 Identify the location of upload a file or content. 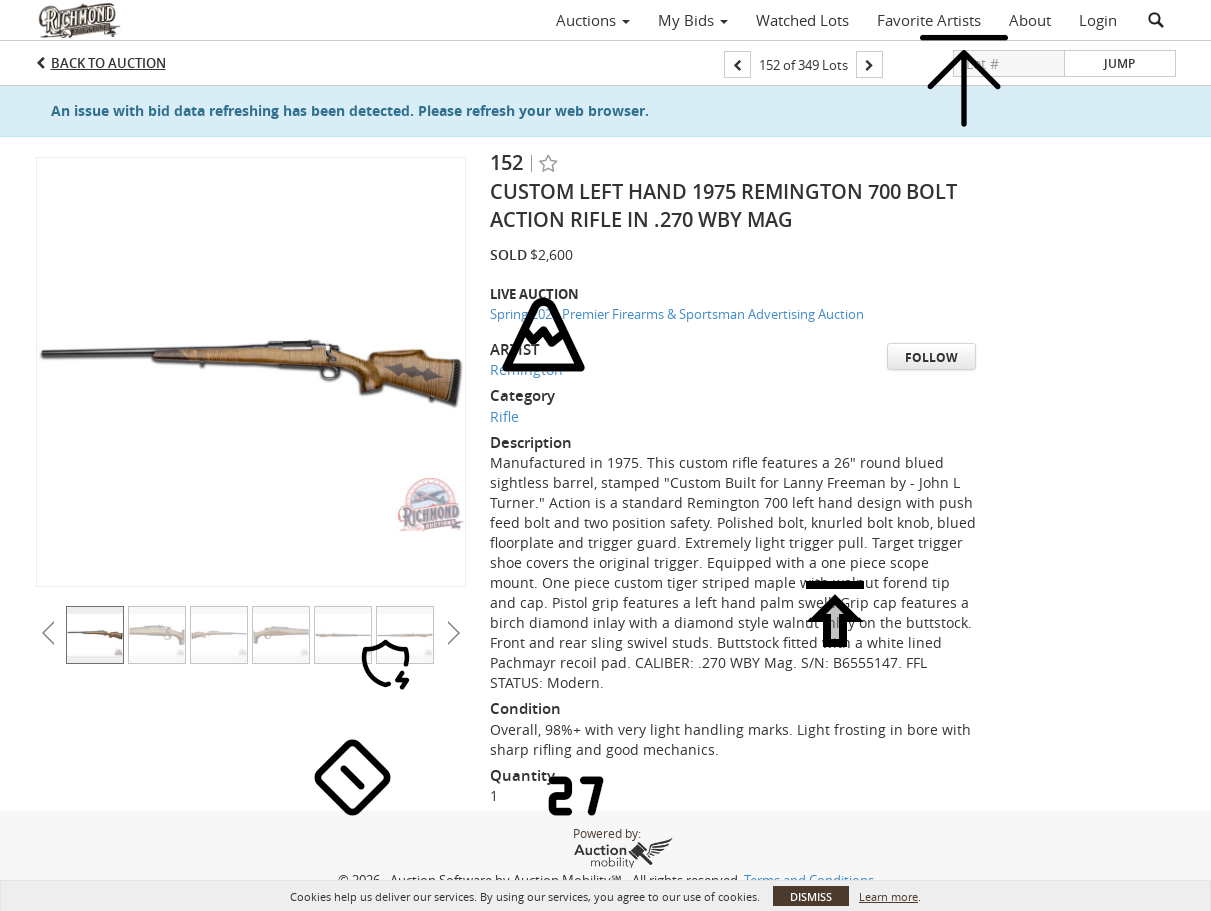
(964, 79).